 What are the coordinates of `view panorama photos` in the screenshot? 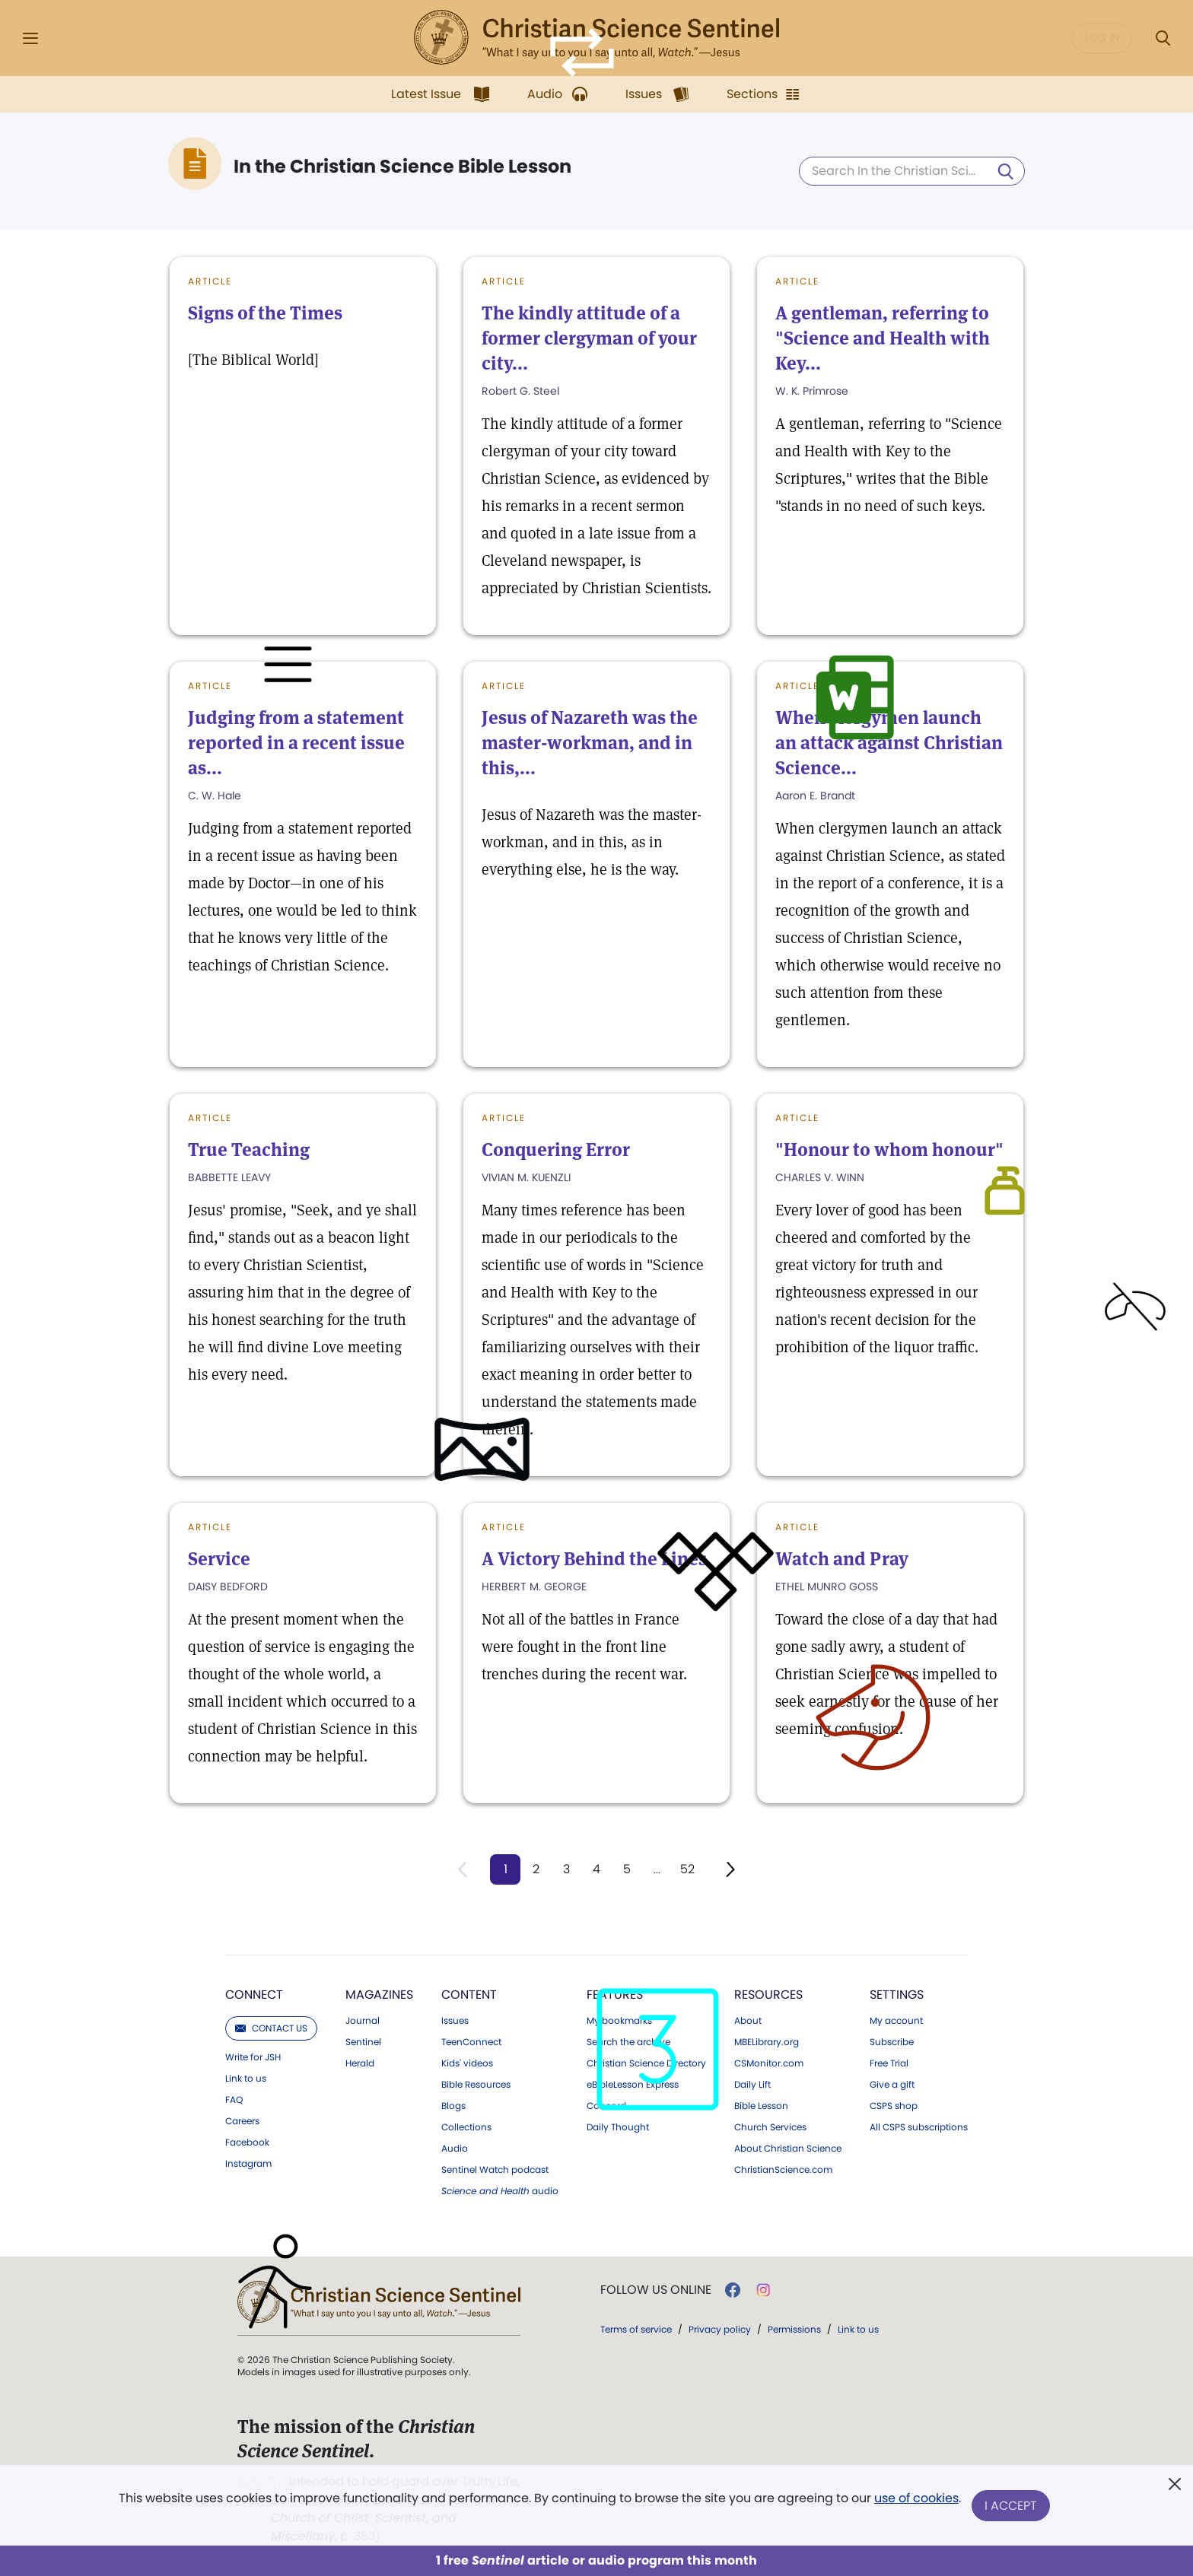 It's located at (482, 1449).